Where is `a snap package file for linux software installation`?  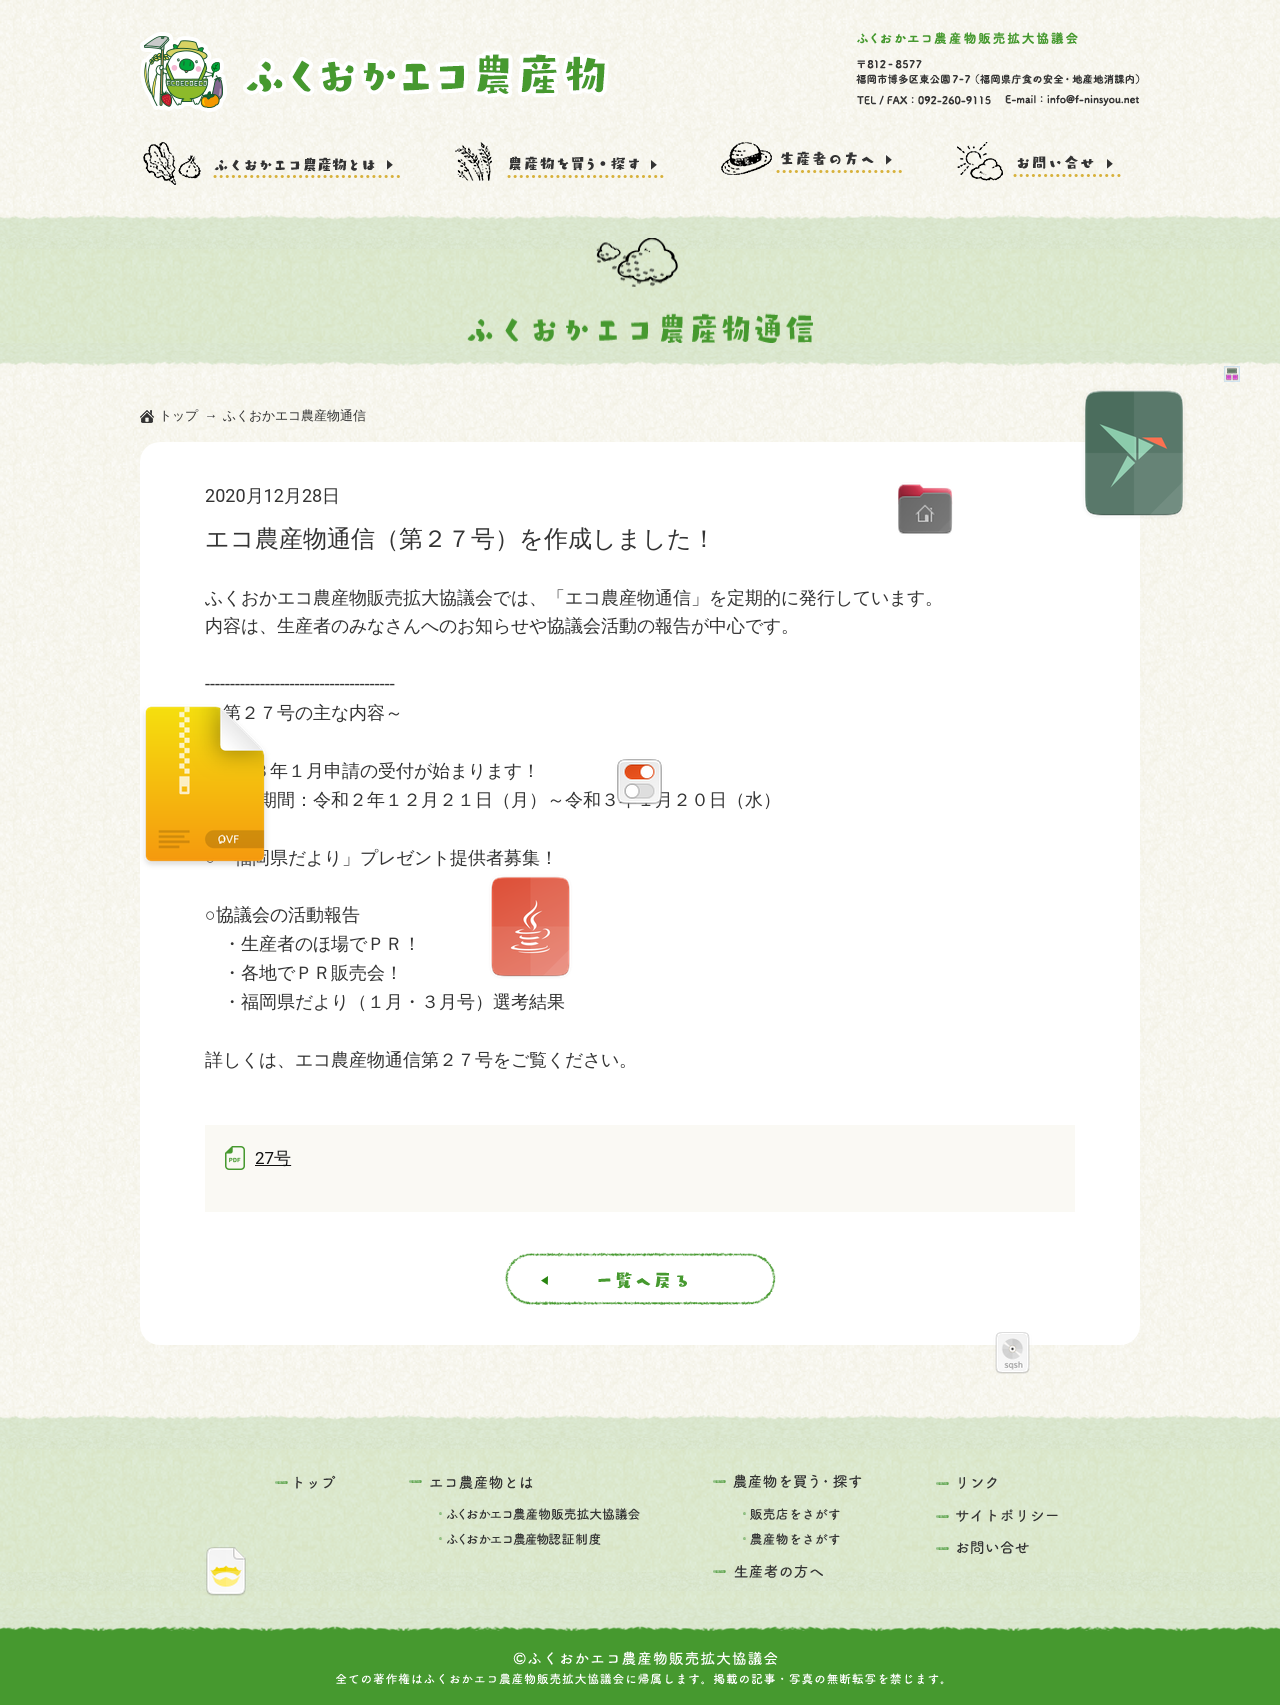
a snap package file for linux software installation is located at coordinates (1134, 453).